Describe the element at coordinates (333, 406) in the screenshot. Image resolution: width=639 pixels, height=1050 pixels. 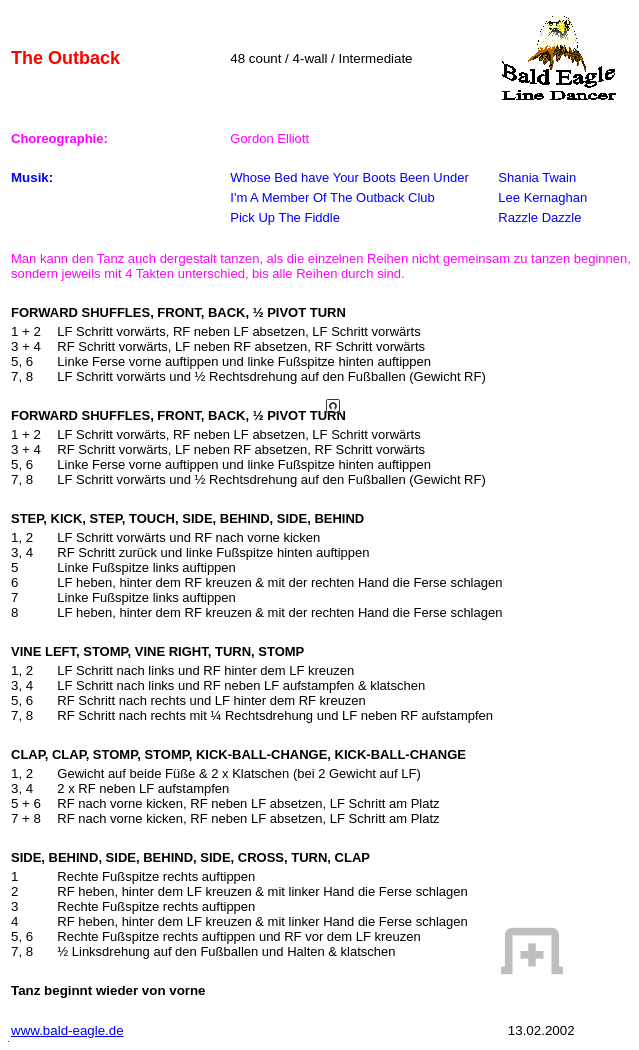
I see `open déjà dup backup utility` at that location.